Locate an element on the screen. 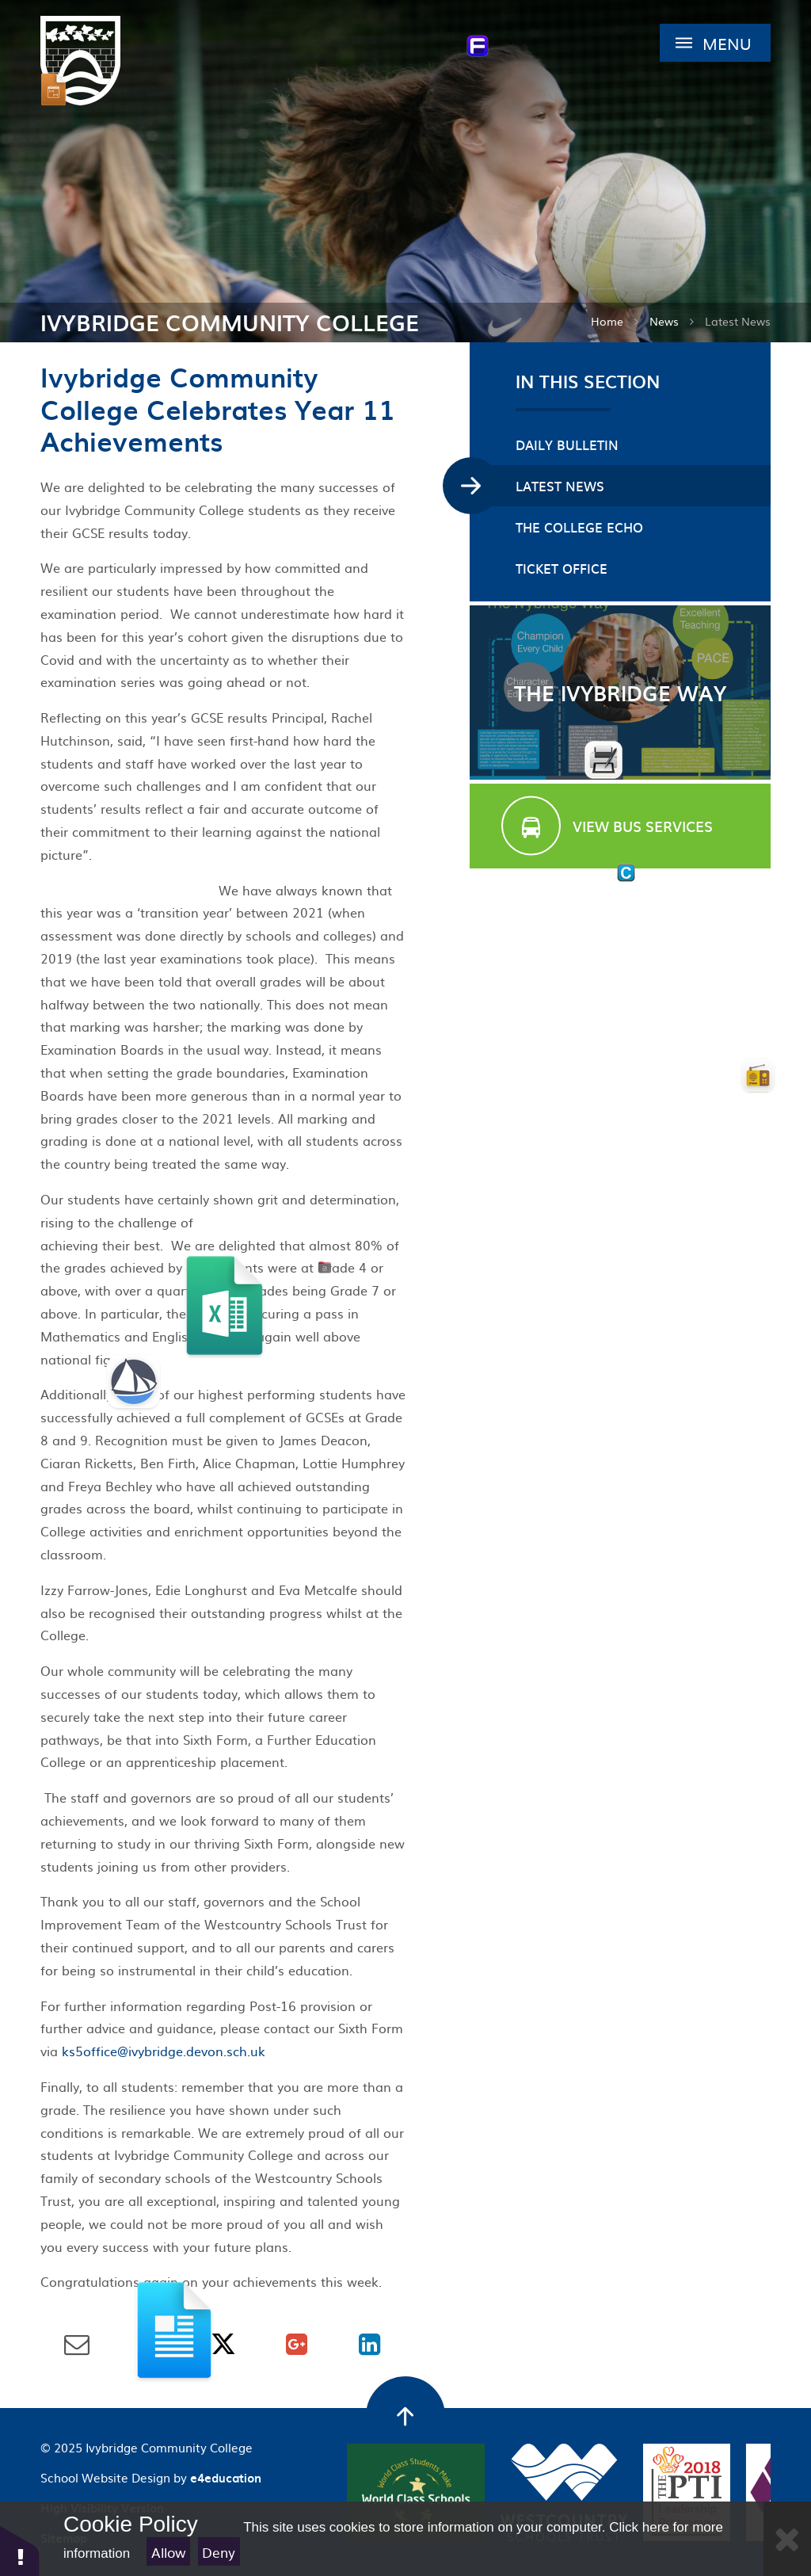 The image size is (811, 2576). open shortwave radio streaming app is located at coordinates (758, 1075).